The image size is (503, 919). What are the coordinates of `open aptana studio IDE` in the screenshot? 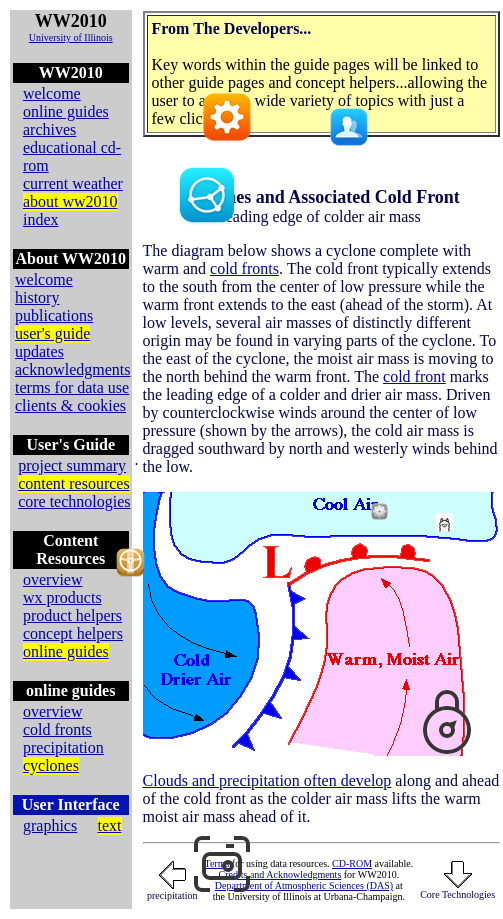 It's located at (227, 117).